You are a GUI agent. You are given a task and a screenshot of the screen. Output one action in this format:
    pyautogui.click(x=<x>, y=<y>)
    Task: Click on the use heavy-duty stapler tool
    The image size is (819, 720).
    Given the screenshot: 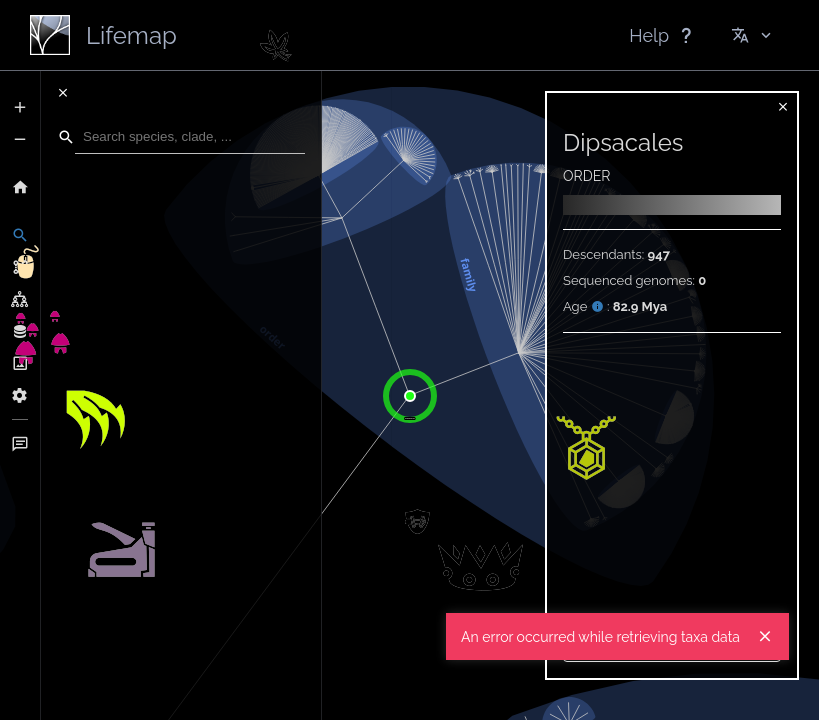 What is the action you would take?
    pyautogui.click(x=121, y=548)
    